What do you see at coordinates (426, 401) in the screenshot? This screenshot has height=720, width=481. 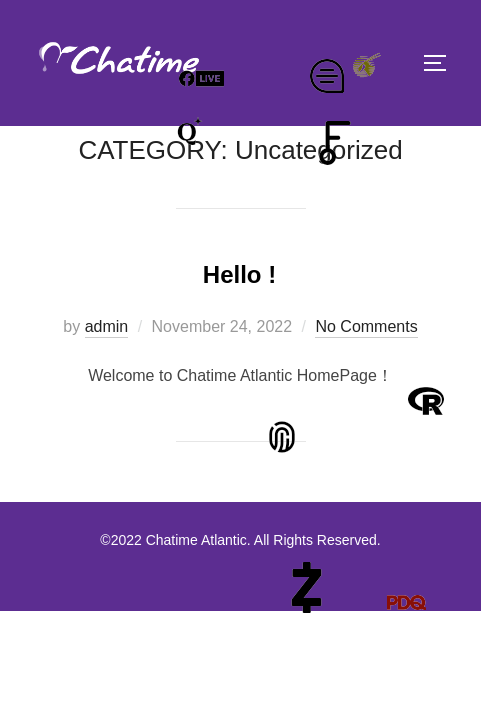 I see `R programming language logo` at bounding box center [426, 401].